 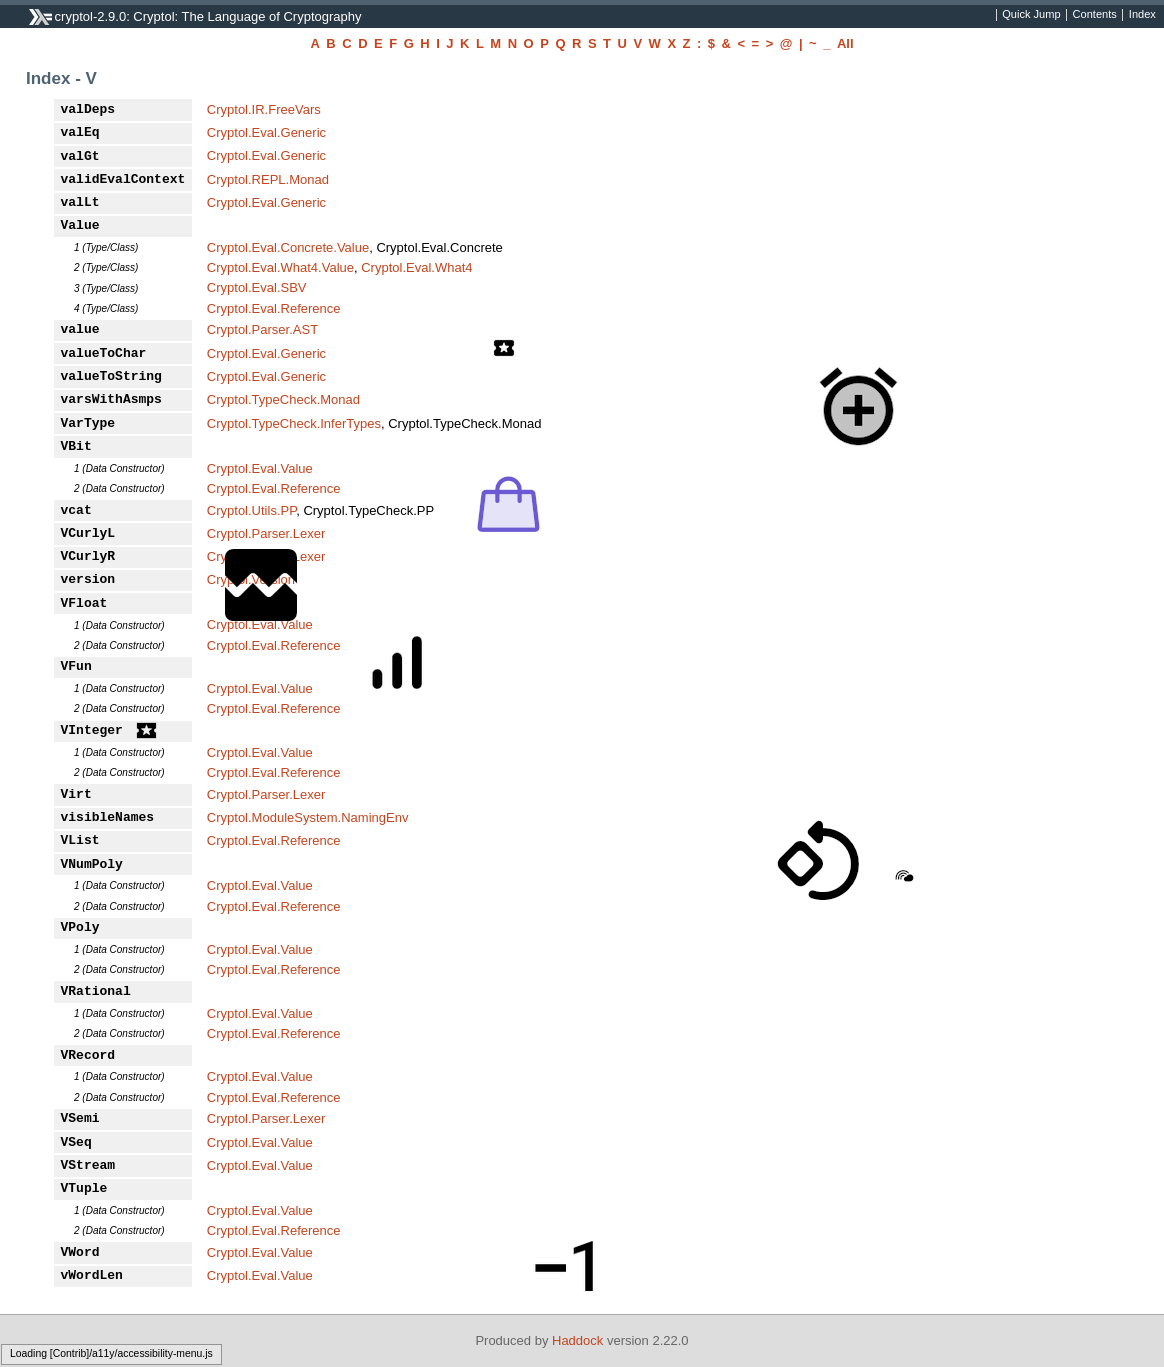 What do you see at coordinates (819, 860) in the screenshot?
I see `rotate image 90 degrees counterclockwise` at bounding box center [819, 860].